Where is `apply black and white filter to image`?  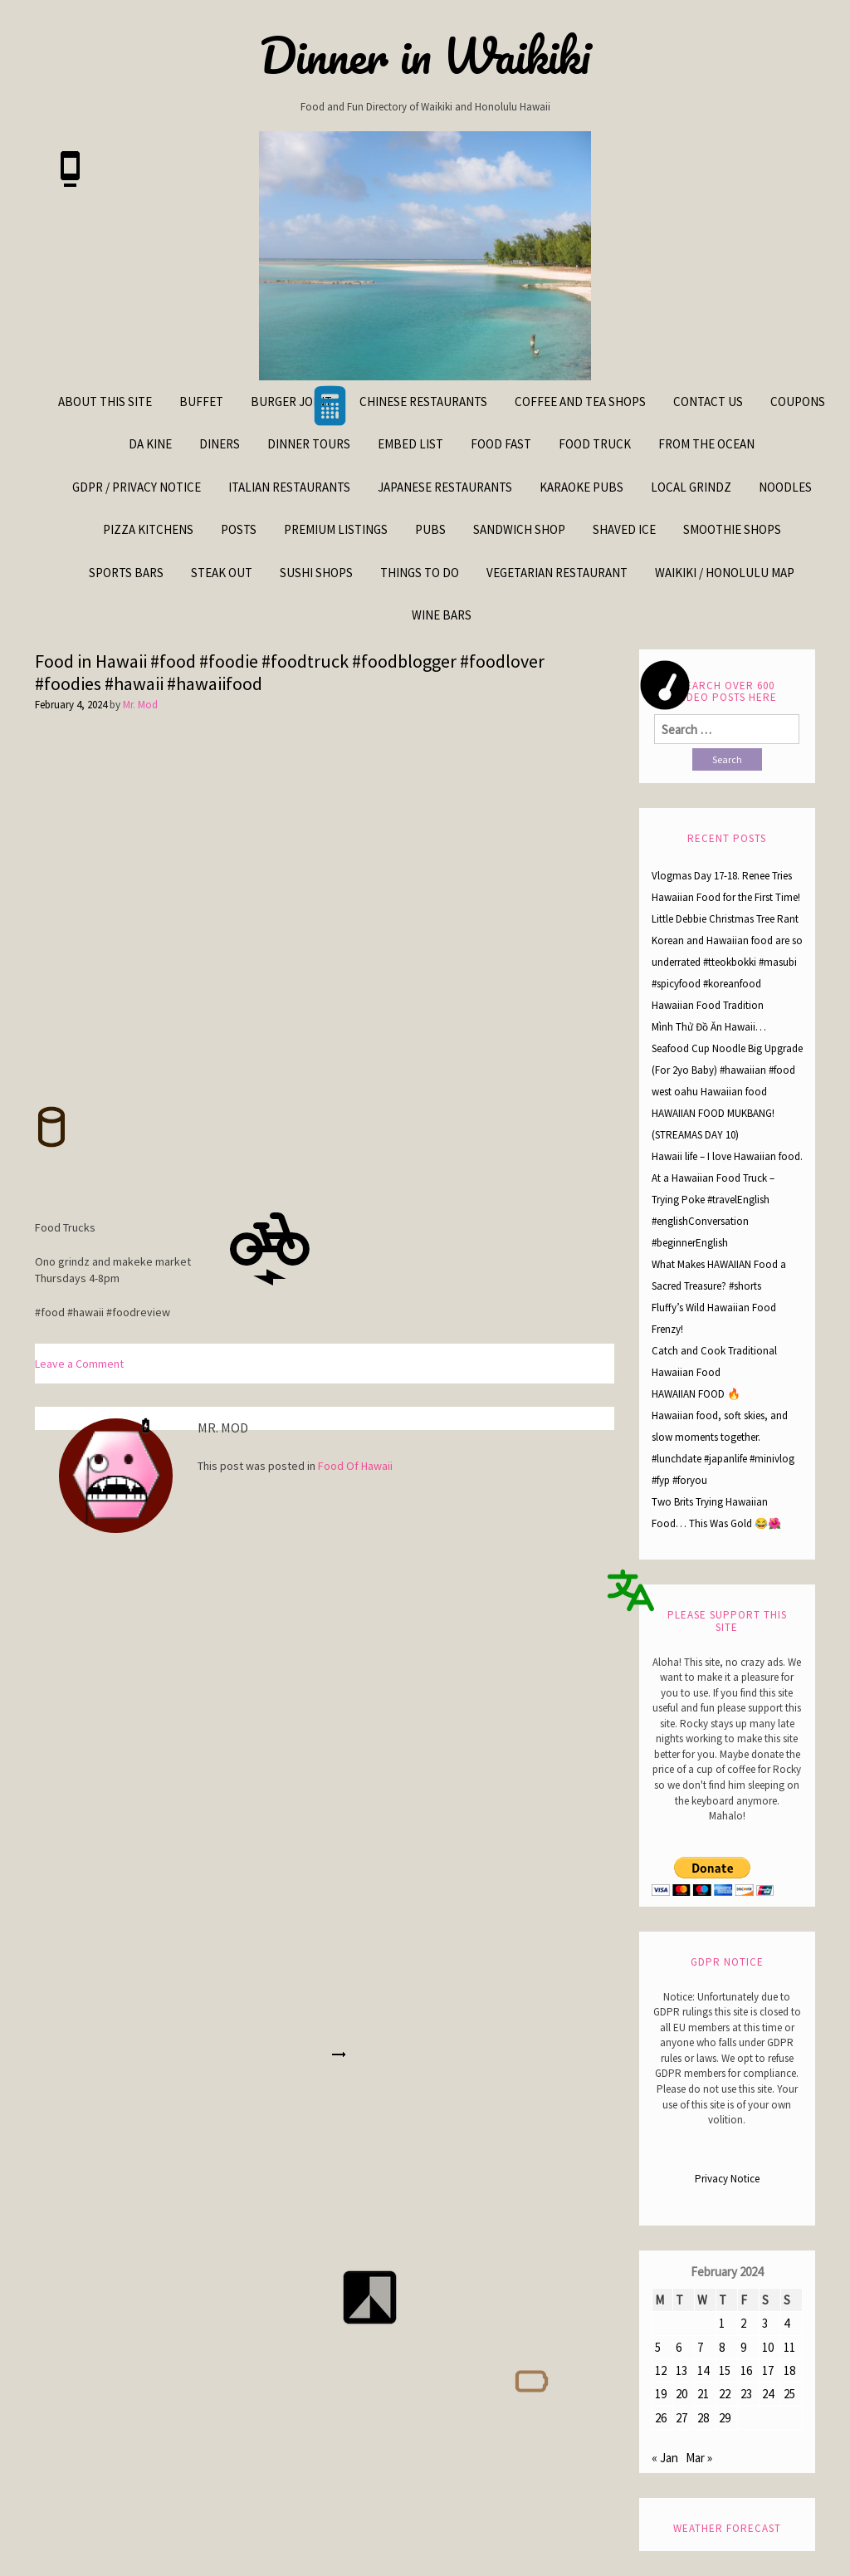 apply black and white filter to image is located at coordinates (369, 2297).